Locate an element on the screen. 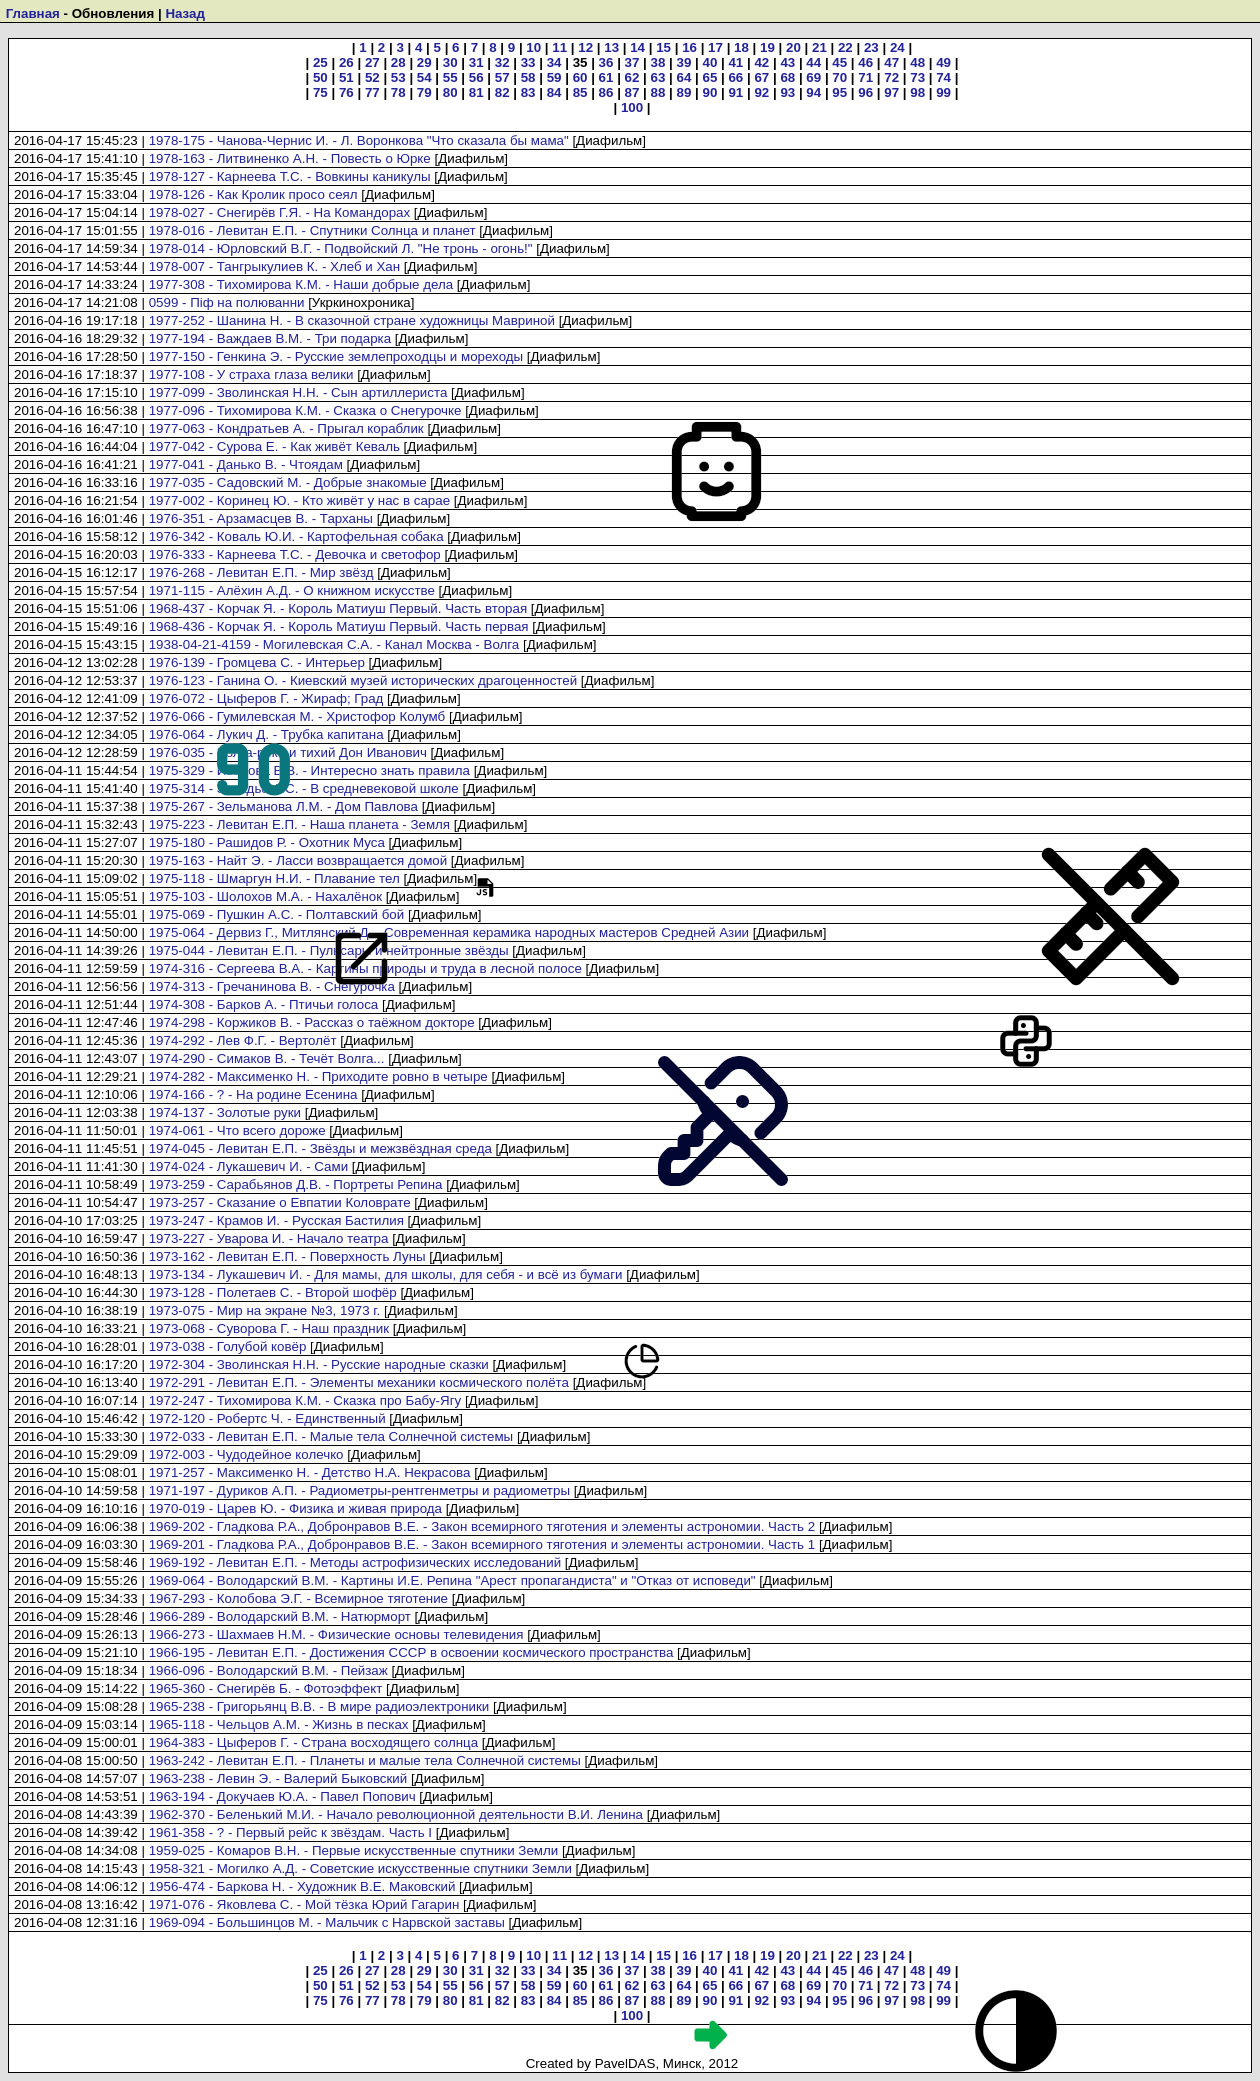  access denied or authentication disabled is located at coordinates (723, 1121).